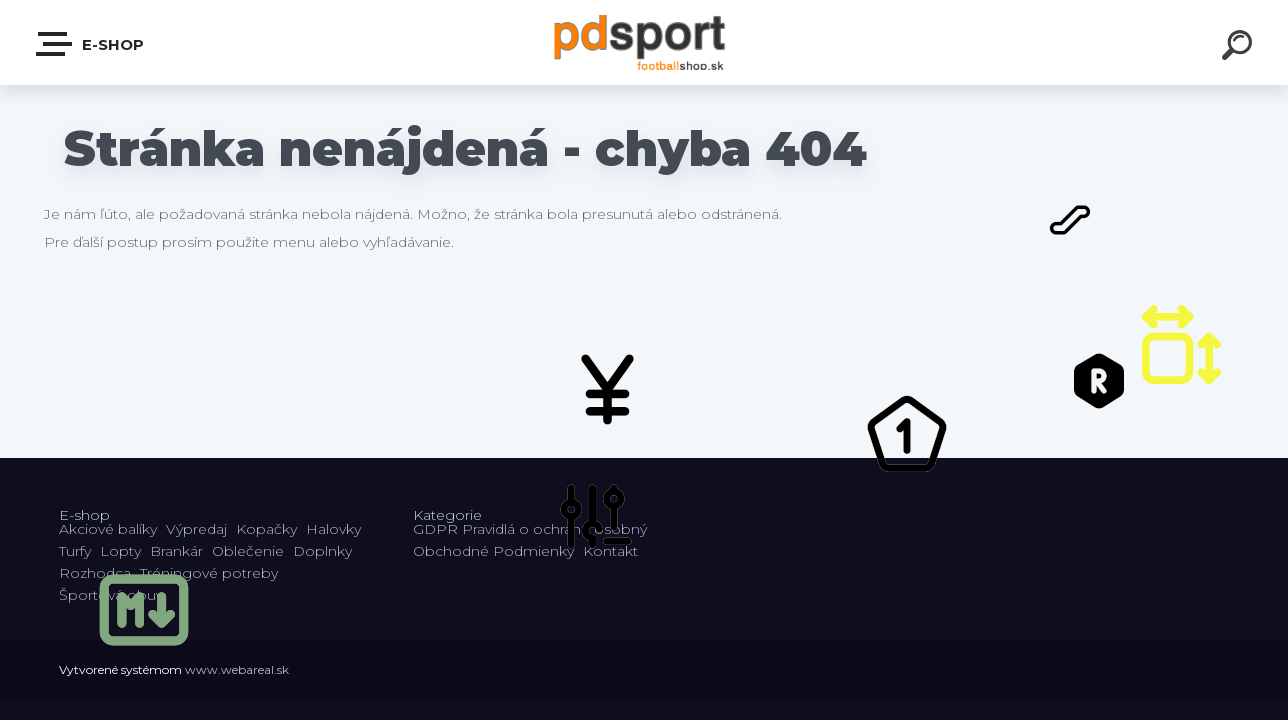  I want to click on indicates escalator location in a building or transit map, so click(1070, 220).